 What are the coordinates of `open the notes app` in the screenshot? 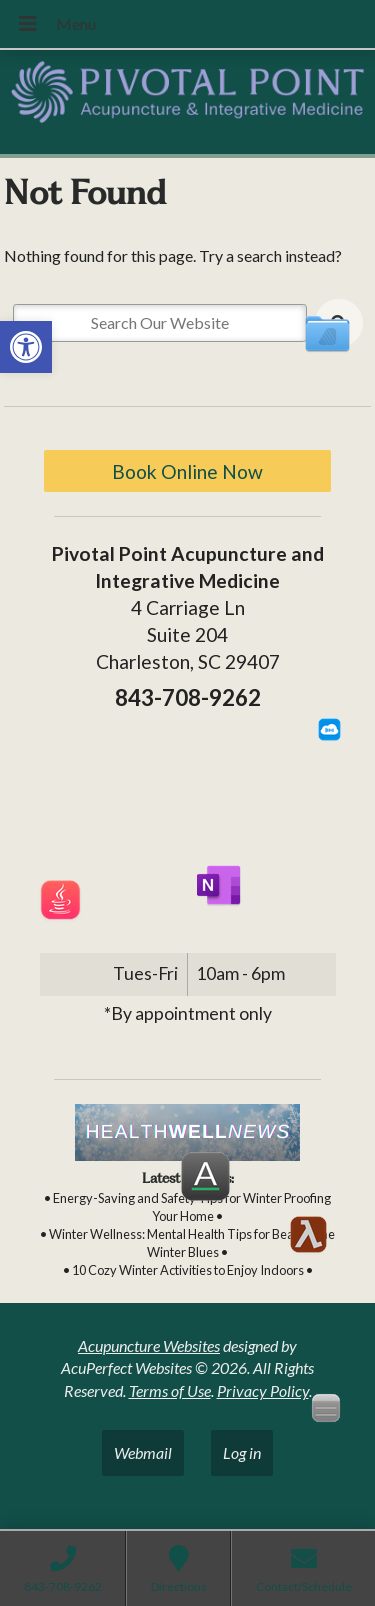 It's located at (326, 1408).